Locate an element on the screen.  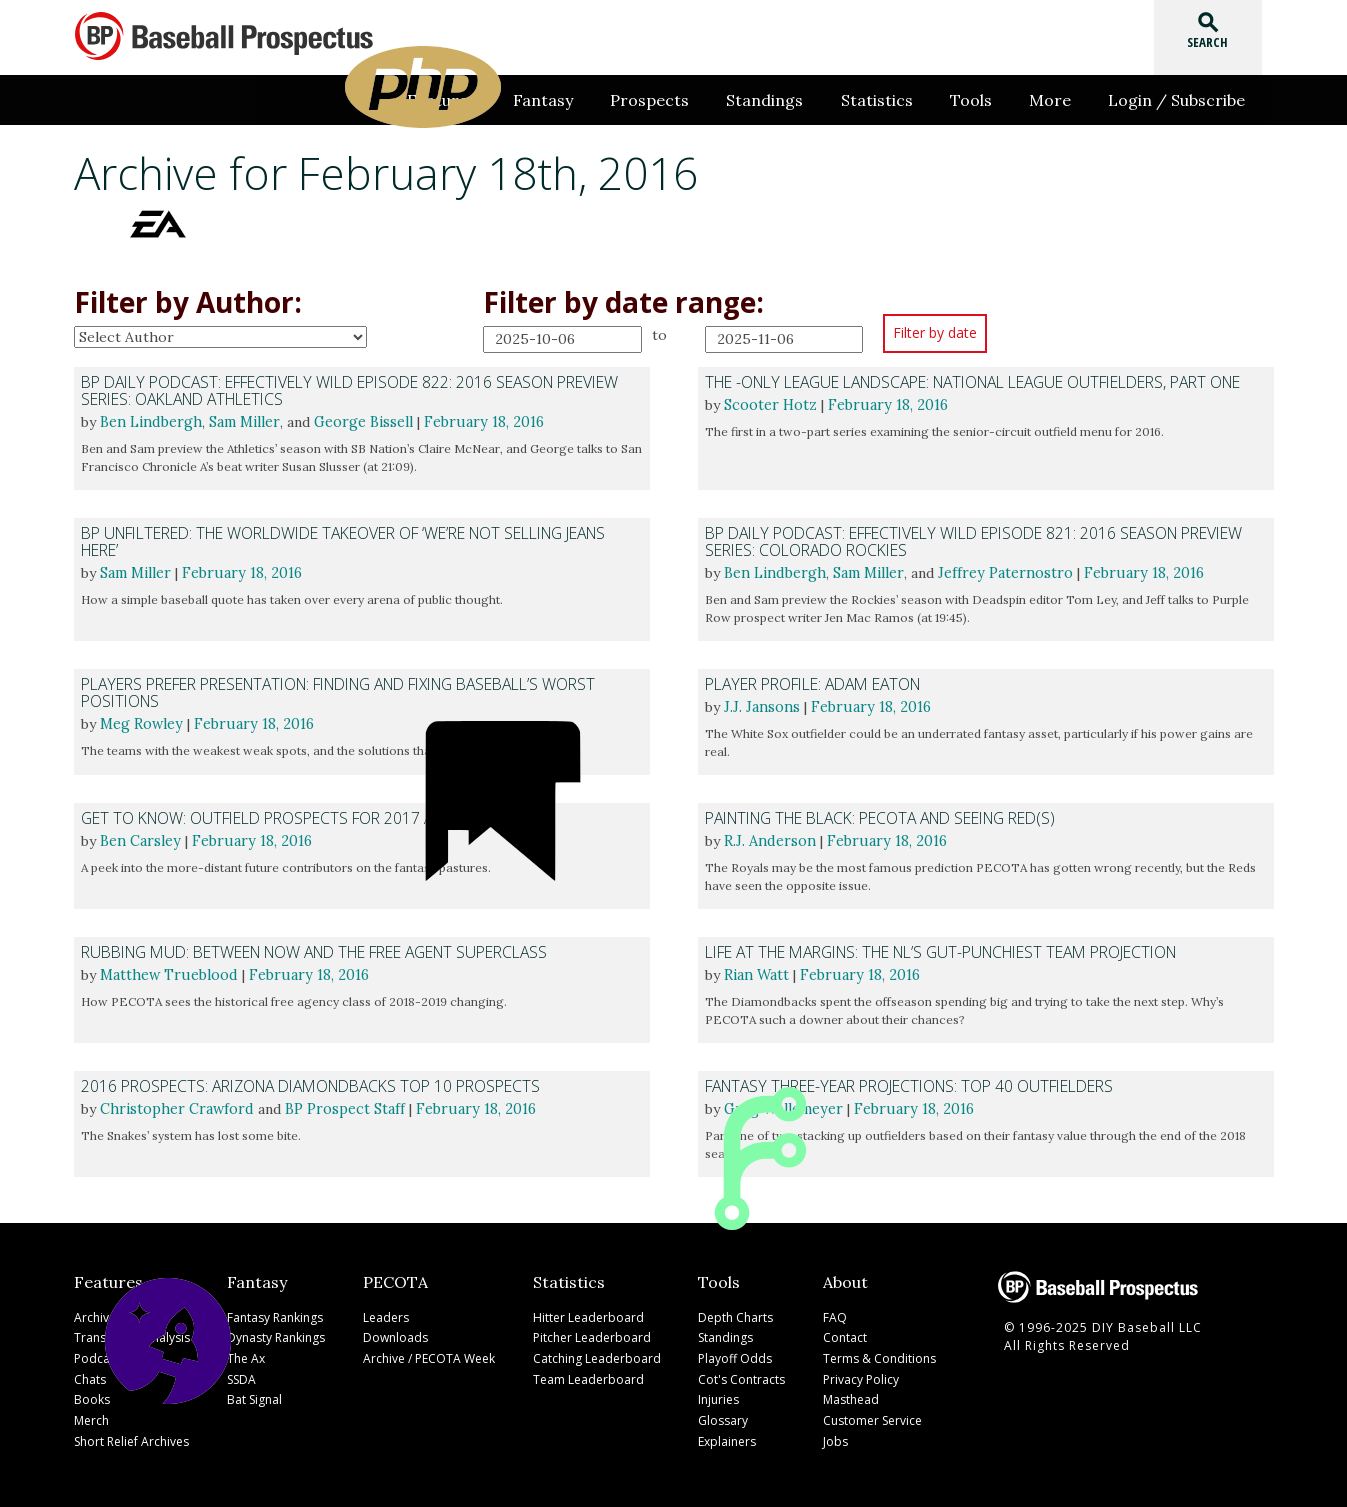
starship cross-shell prompt branding is located at coordinates (168, 1341).